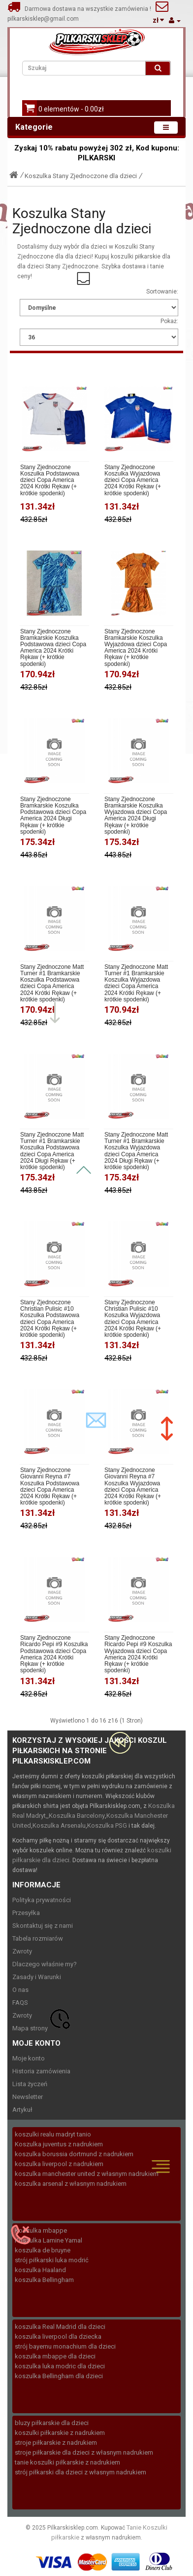 This screenshot has height=2576, width=193. Describe the element at coordinates (84, 1171) in the screenshot. I see `collapse an expanded section` at that location.